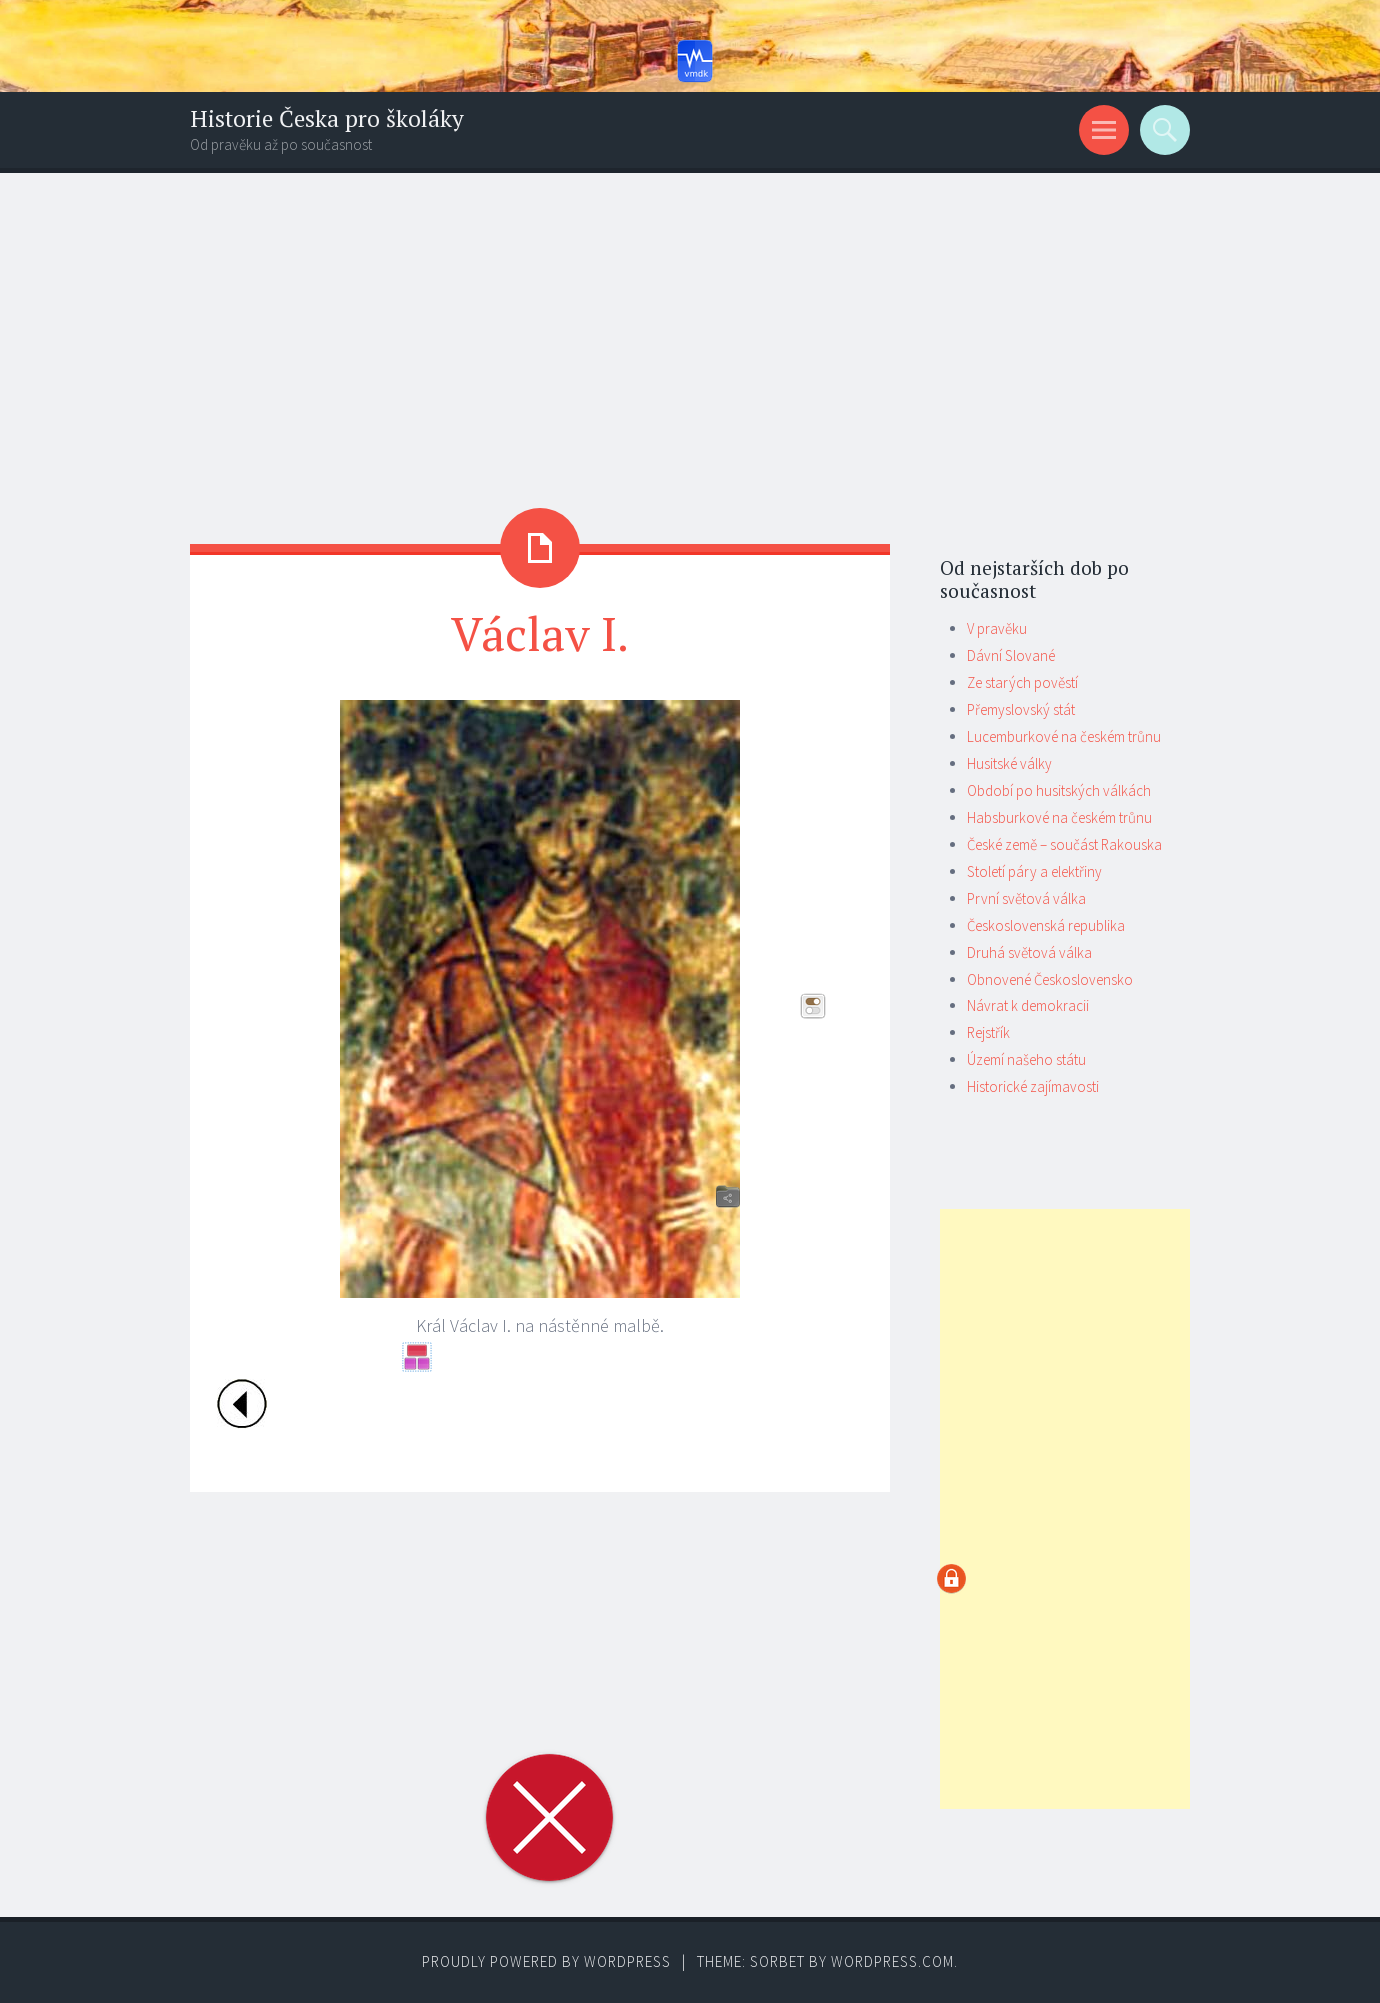 The width and height of the screenshot is (1380, 2003). I want to click on indicates a file cannot be synced to Dropbox, so click(549, 1817).